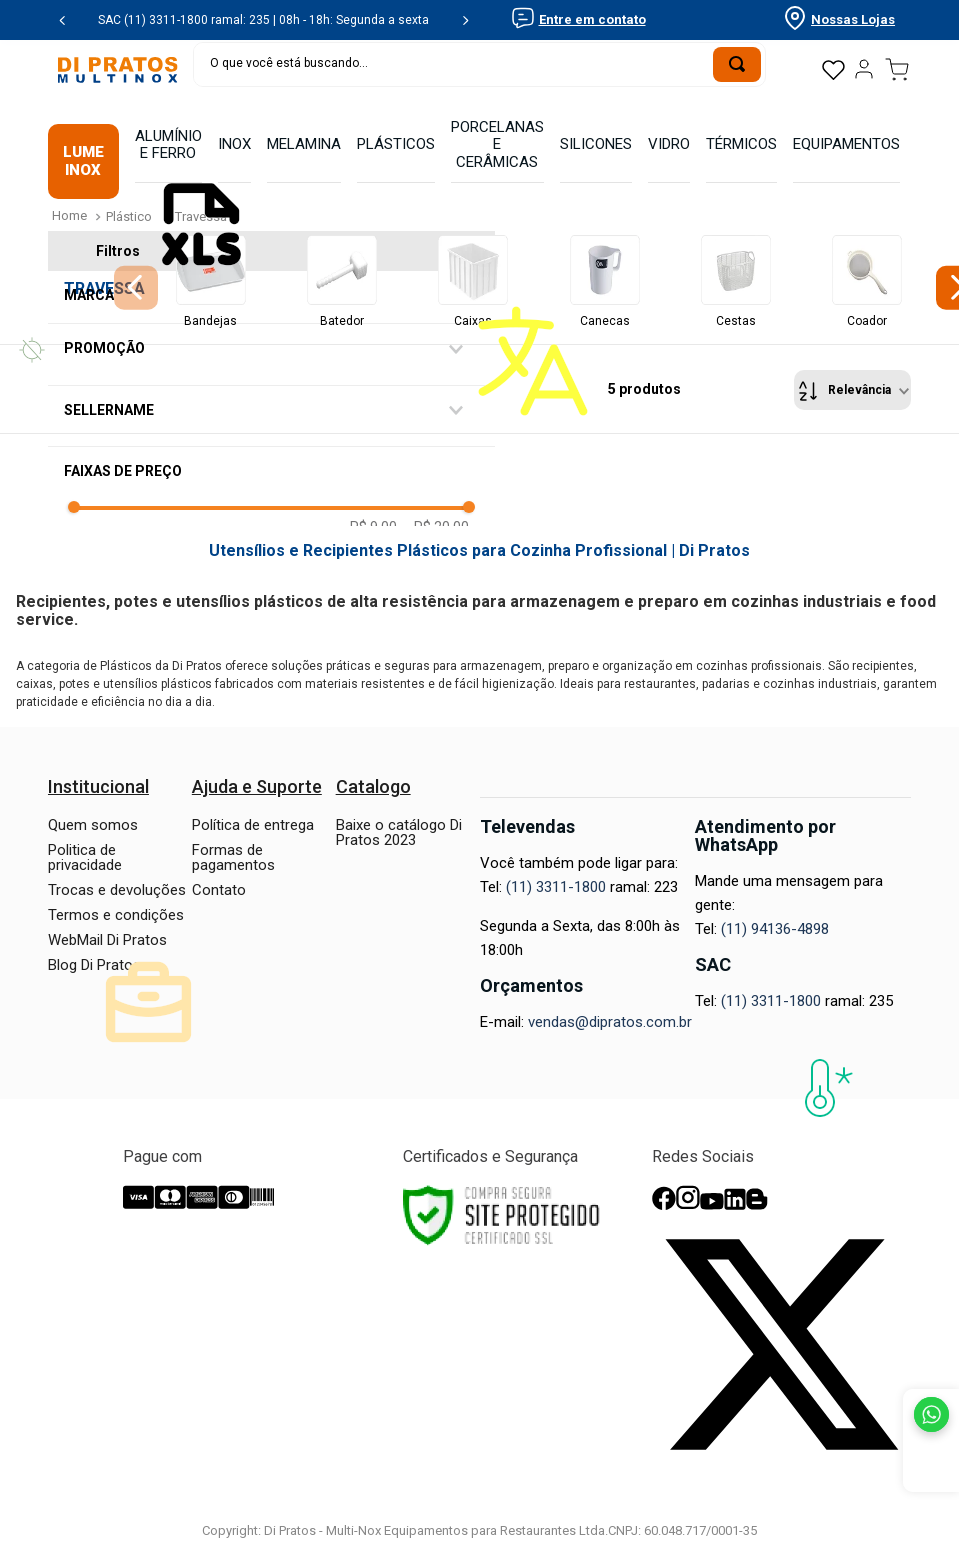  I want to click on change language settings, so click(533, 361).